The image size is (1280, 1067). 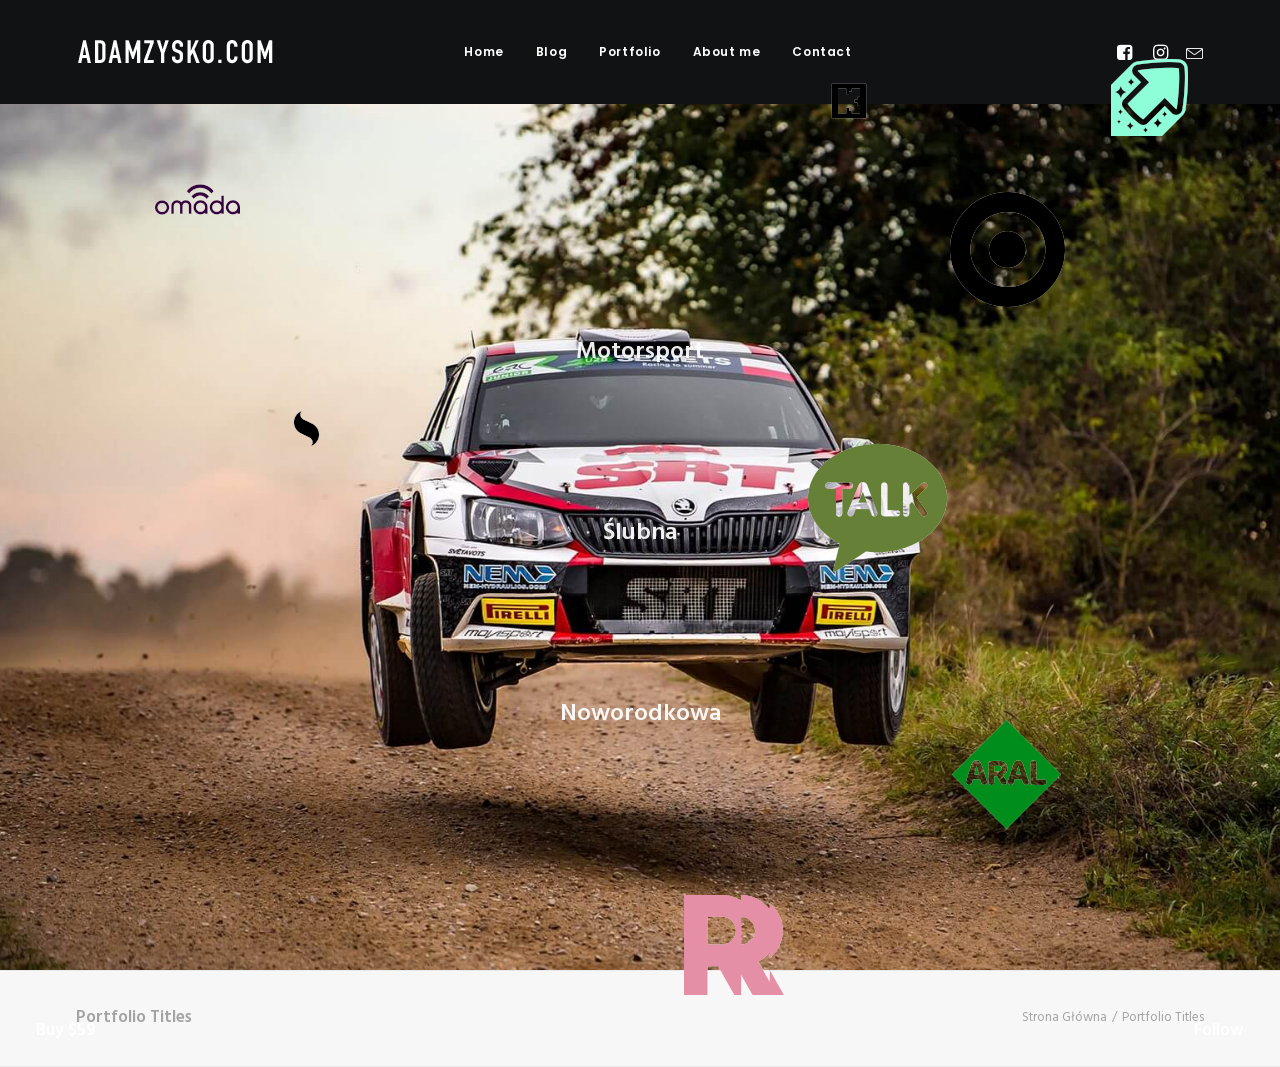 What do you see at coordinates (877, 503) in the screenshot?
I see `open KakaoTalk messaging app` at bounding box center [877, 503].